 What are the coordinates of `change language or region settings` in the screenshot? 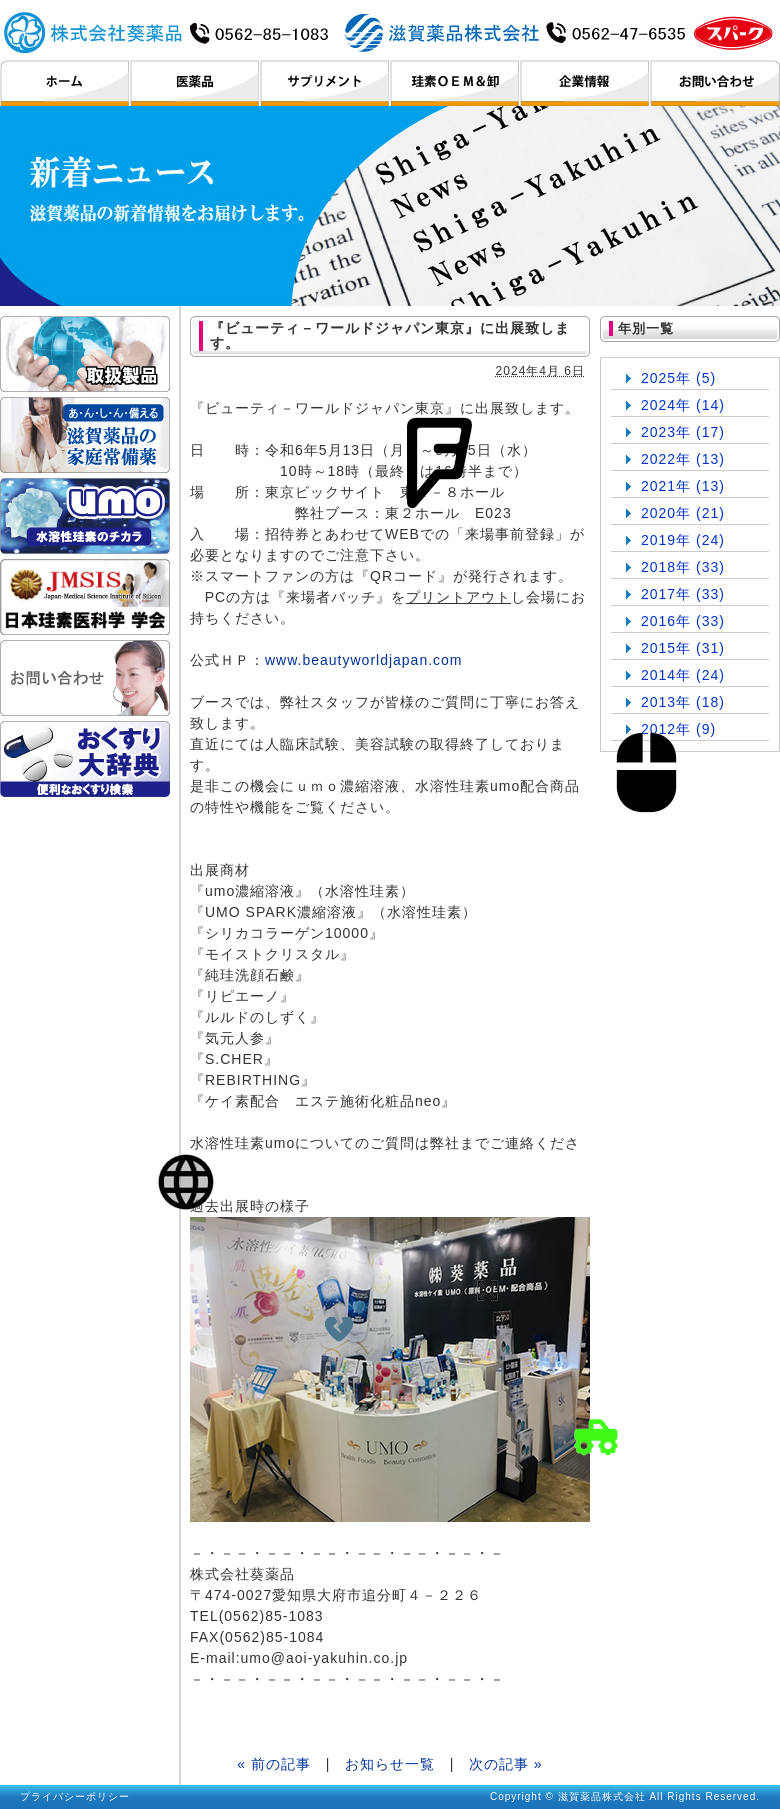 It's located at (186, 1182).